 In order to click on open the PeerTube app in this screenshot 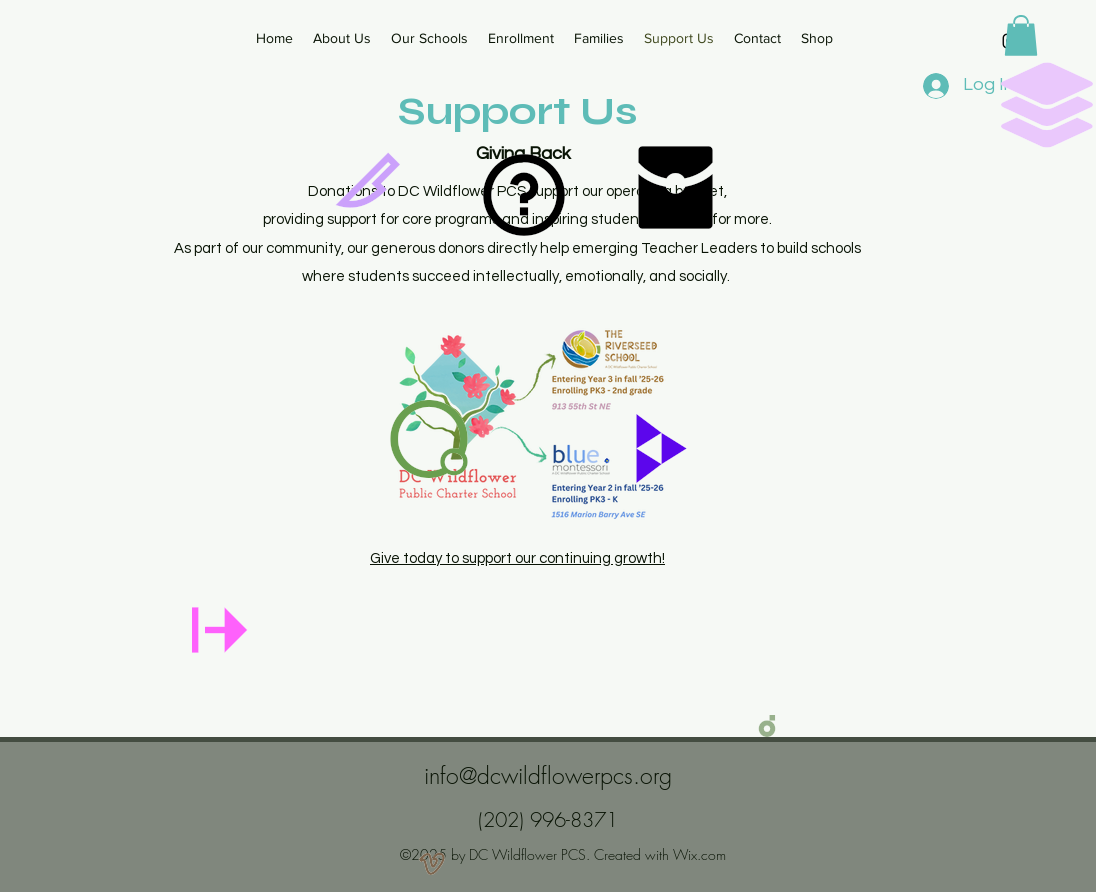, I will do `click(661, 448)`.